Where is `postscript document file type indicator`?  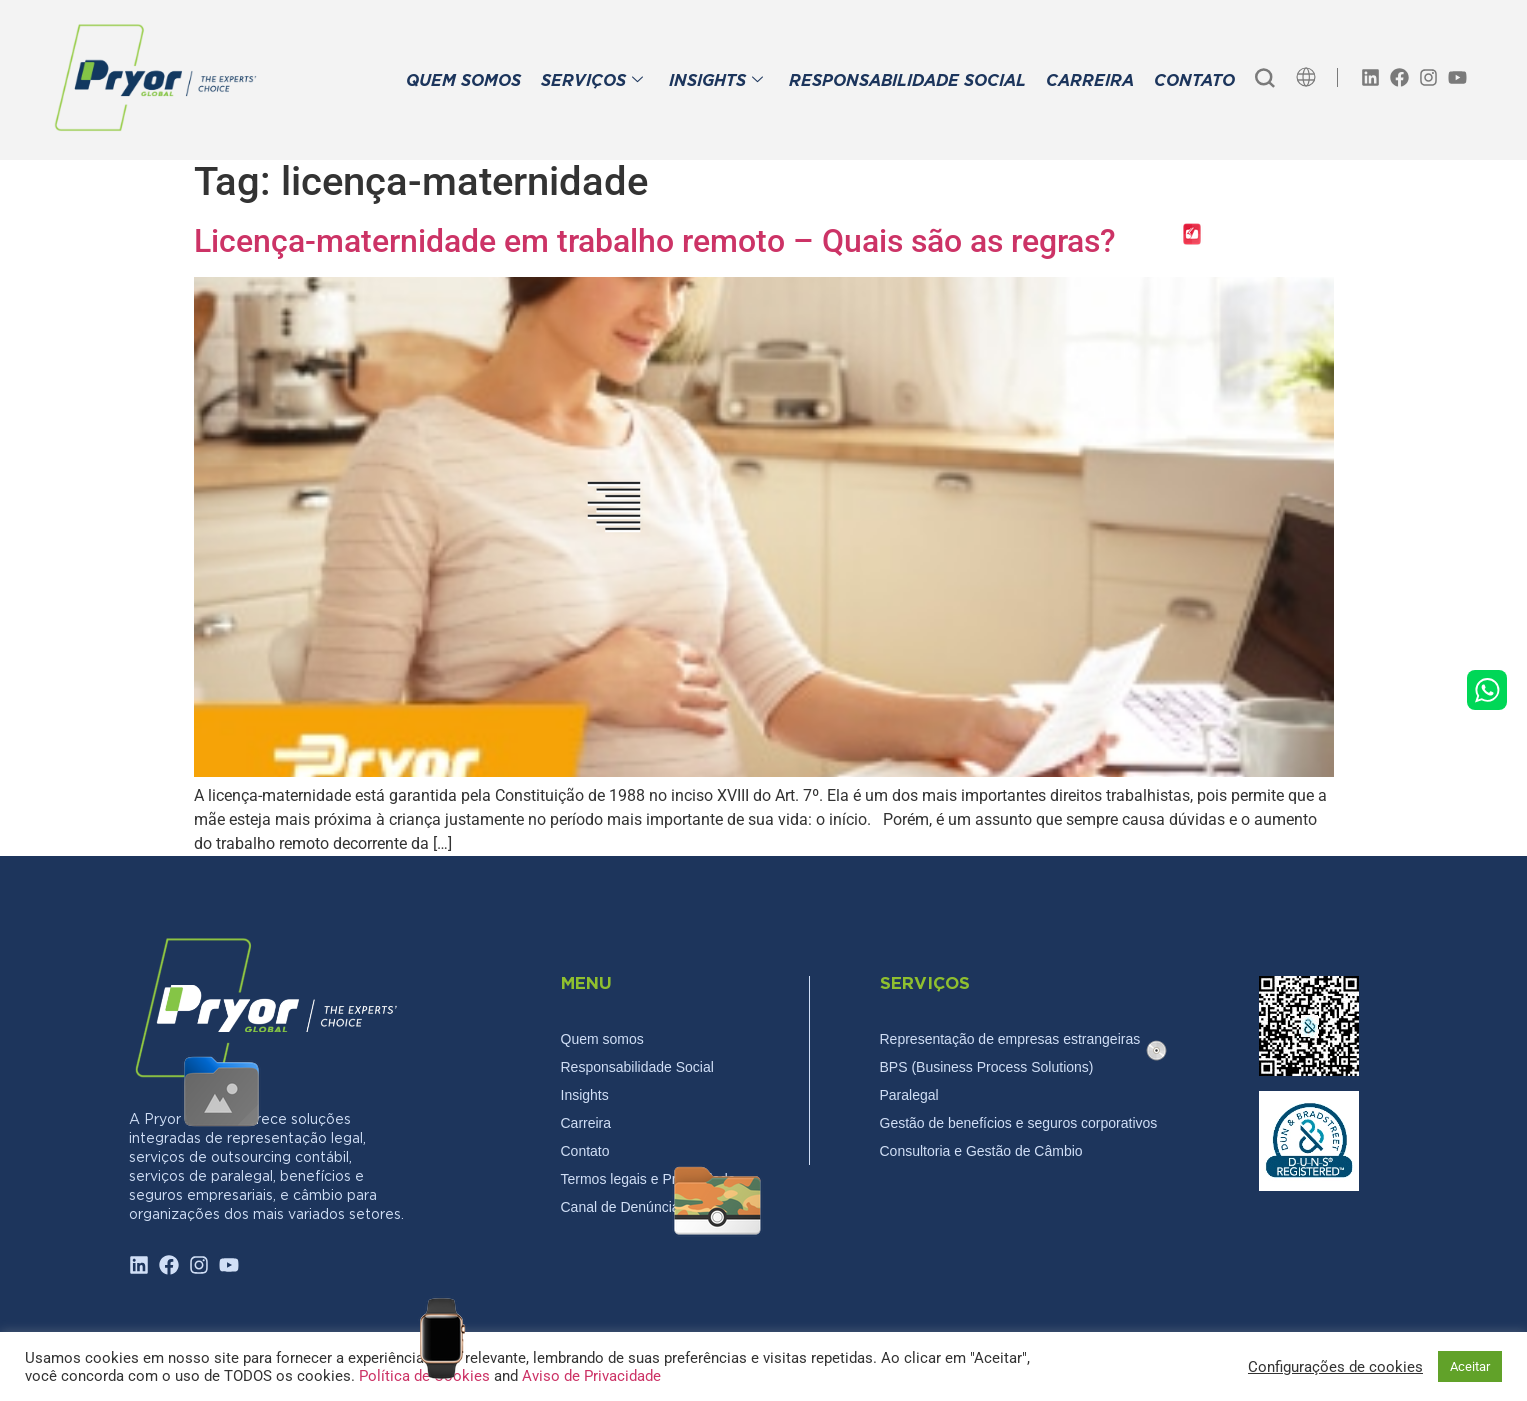
postscript document file type indicator is located at coordinates (1192, 234).